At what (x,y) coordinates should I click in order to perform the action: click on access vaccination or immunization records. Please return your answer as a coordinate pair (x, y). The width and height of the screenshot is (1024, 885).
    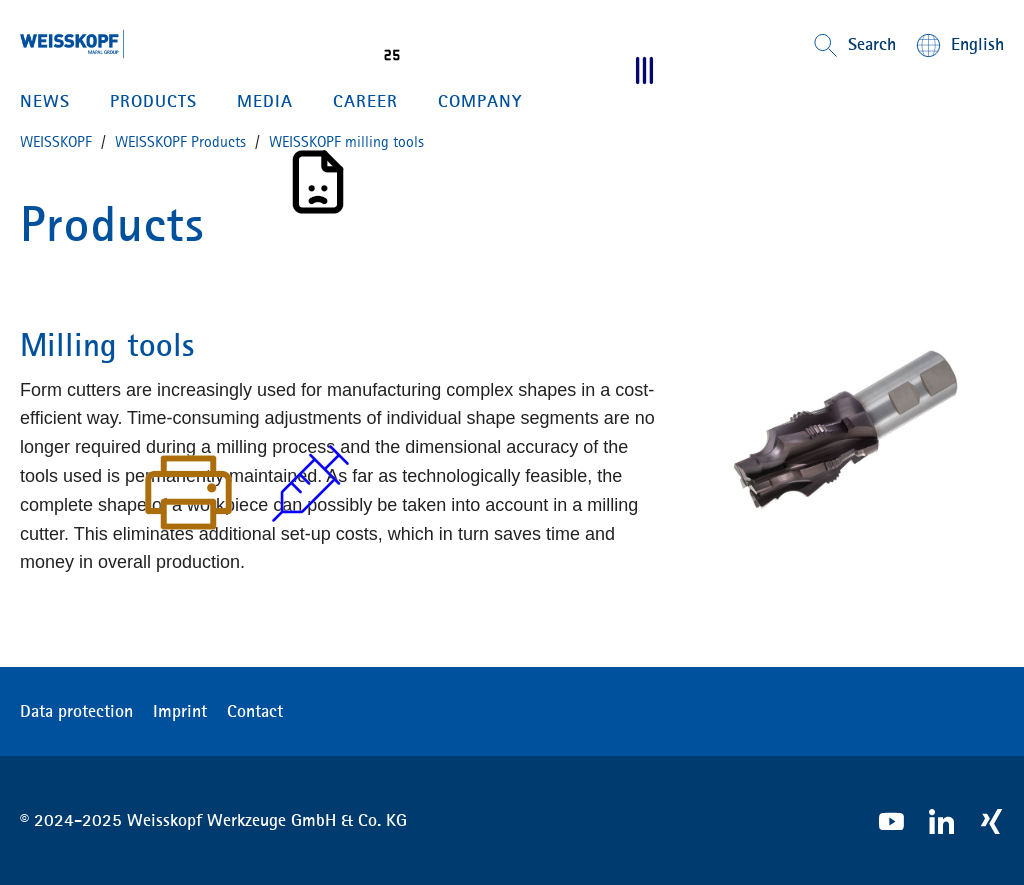
    Looking at the image, I should click on (310, 483).